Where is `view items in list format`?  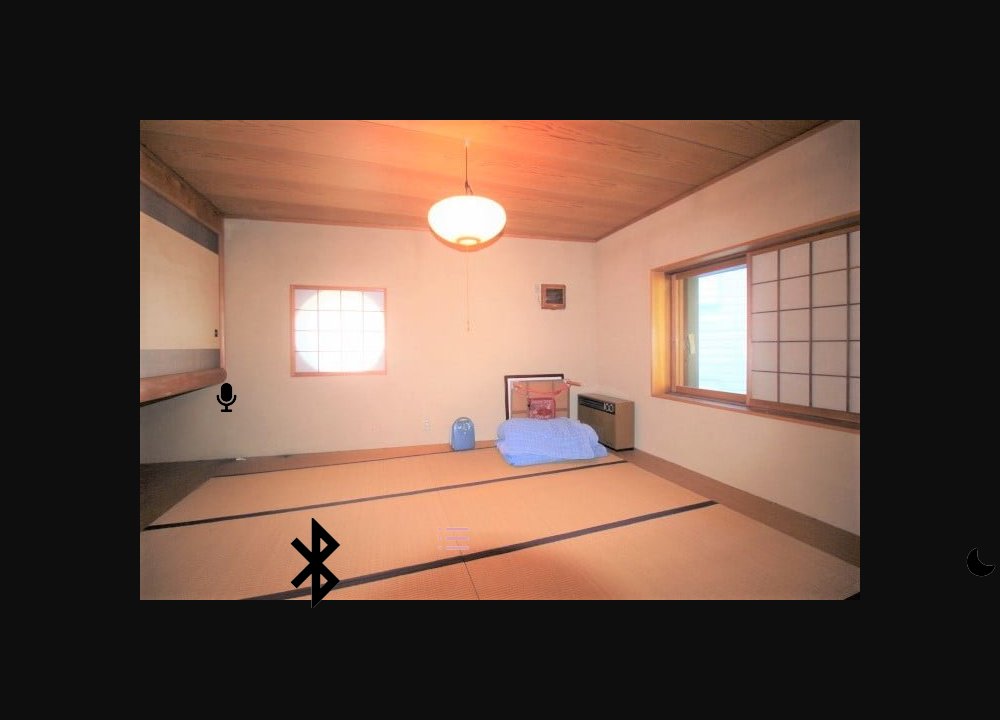
view items in list format is located at coordinates (453, 538).